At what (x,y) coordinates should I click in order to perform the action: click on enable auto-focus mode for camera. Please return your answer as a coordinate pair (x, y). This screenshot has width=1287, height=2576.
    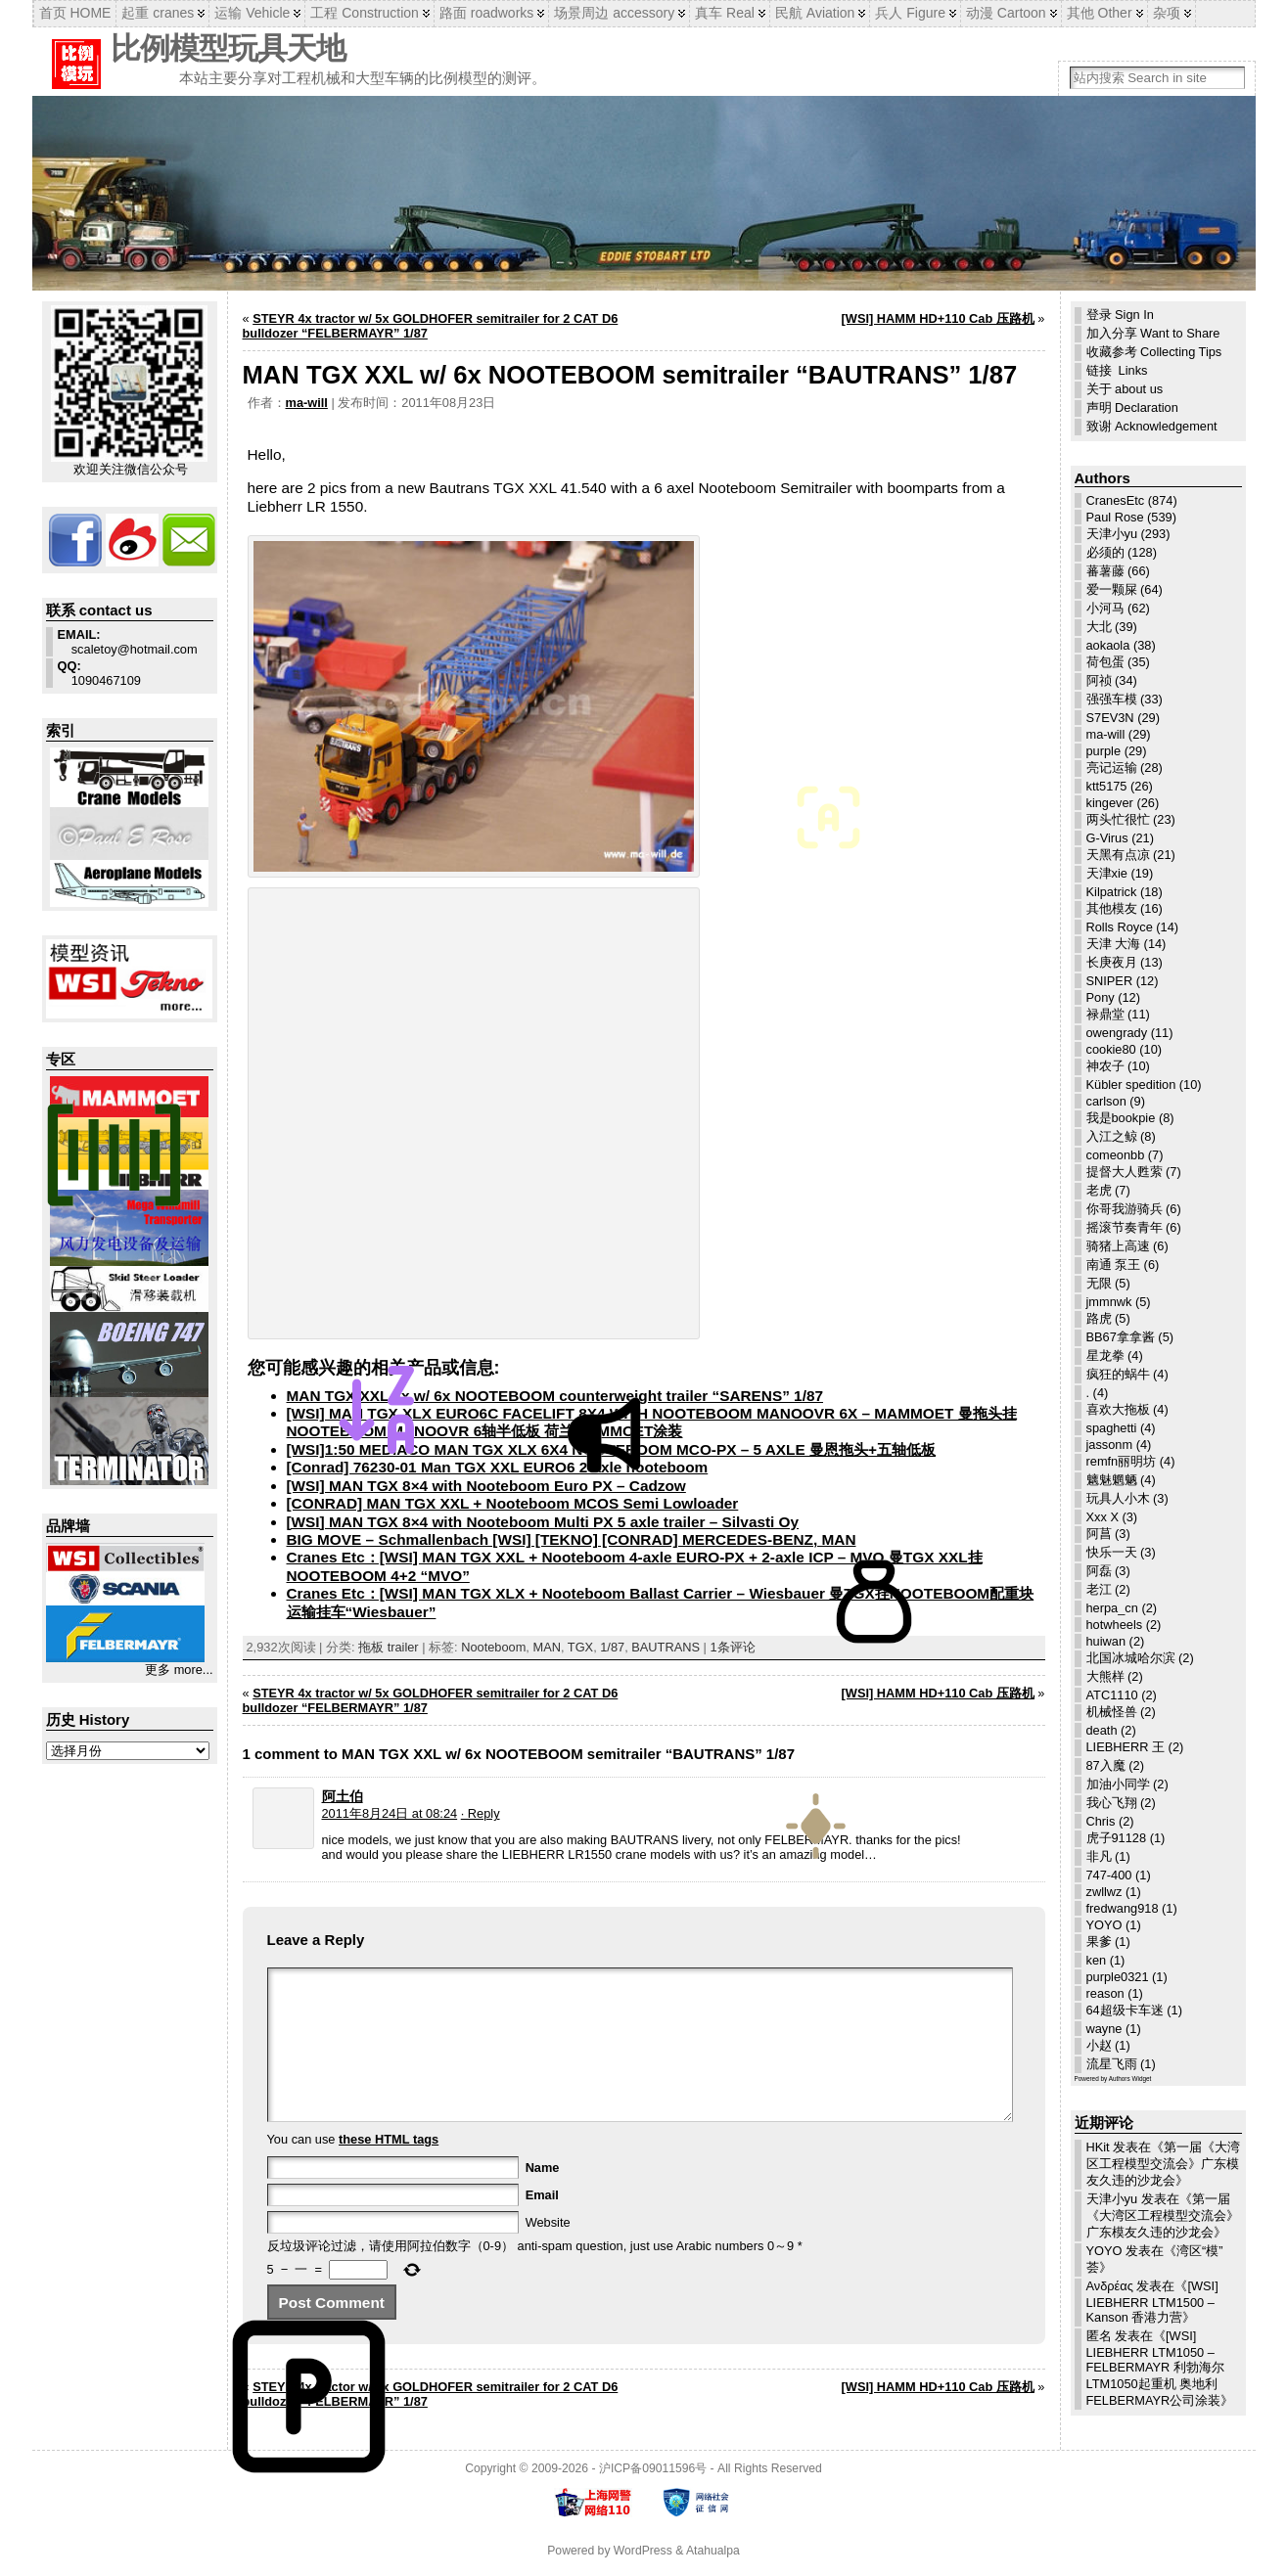
    Looking at the image, I should click on (828, 817).